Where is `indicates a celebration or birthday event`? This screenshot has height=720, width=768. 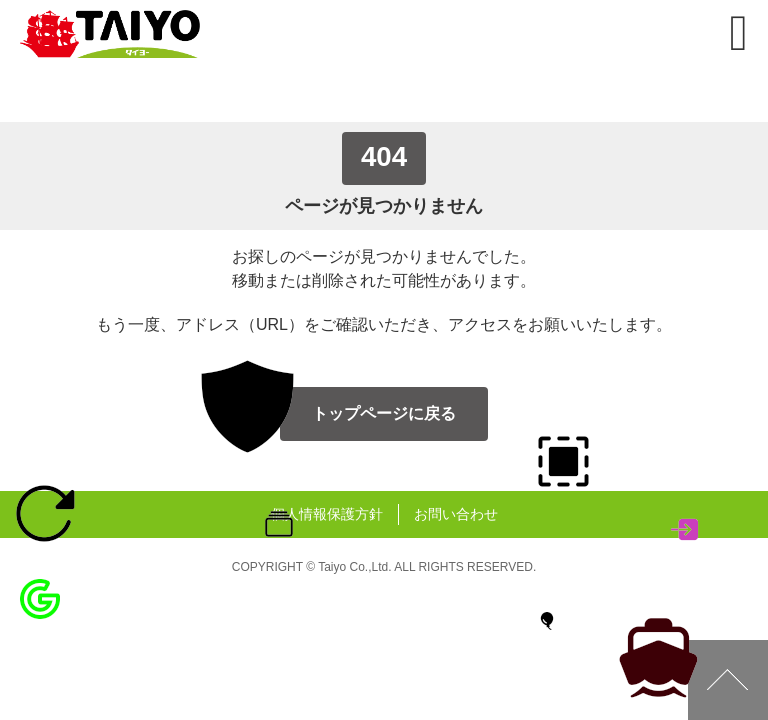 indicates a celebration or birthday event is located at coordinates (547, 621).